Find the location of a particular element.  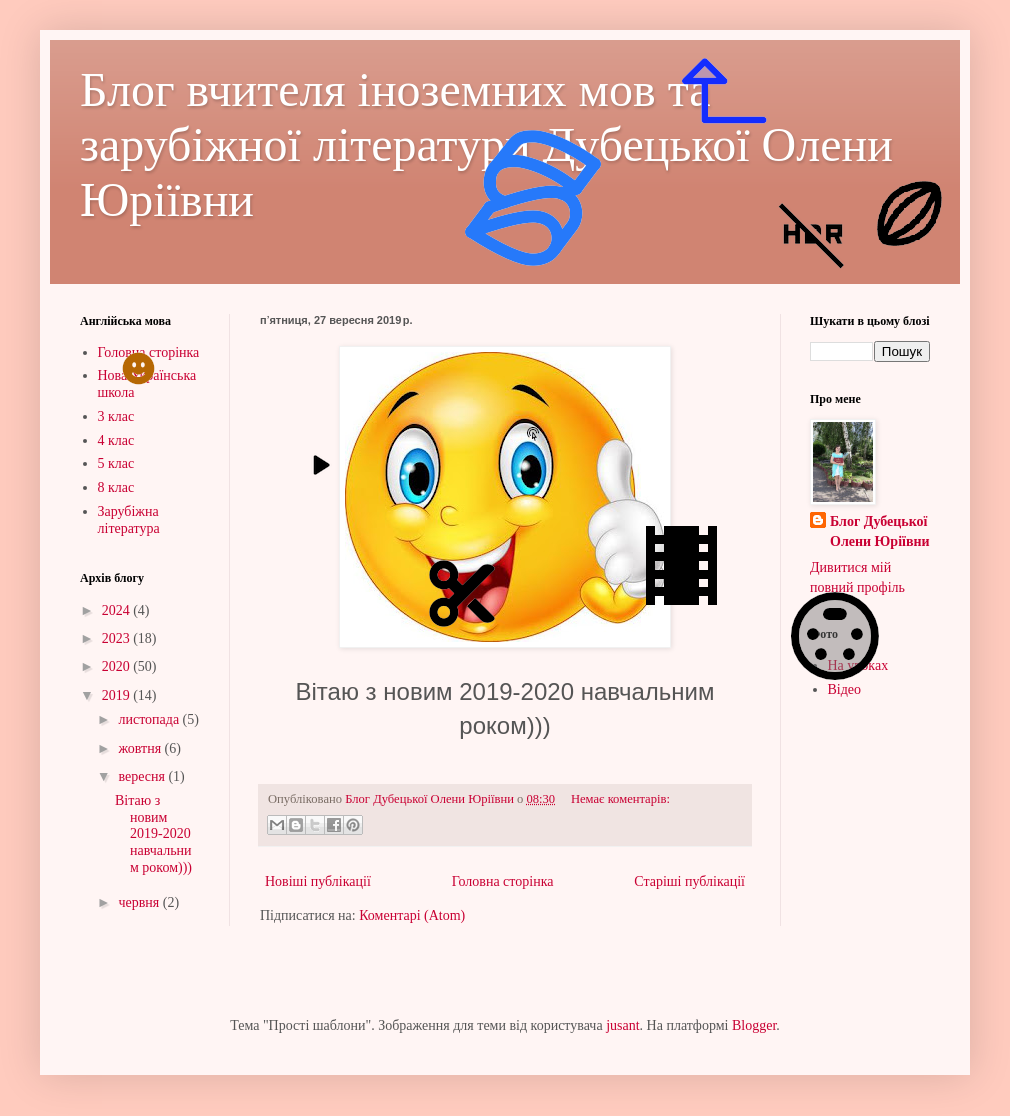

add an emoji or reaction is located at coordinates (138, 368).